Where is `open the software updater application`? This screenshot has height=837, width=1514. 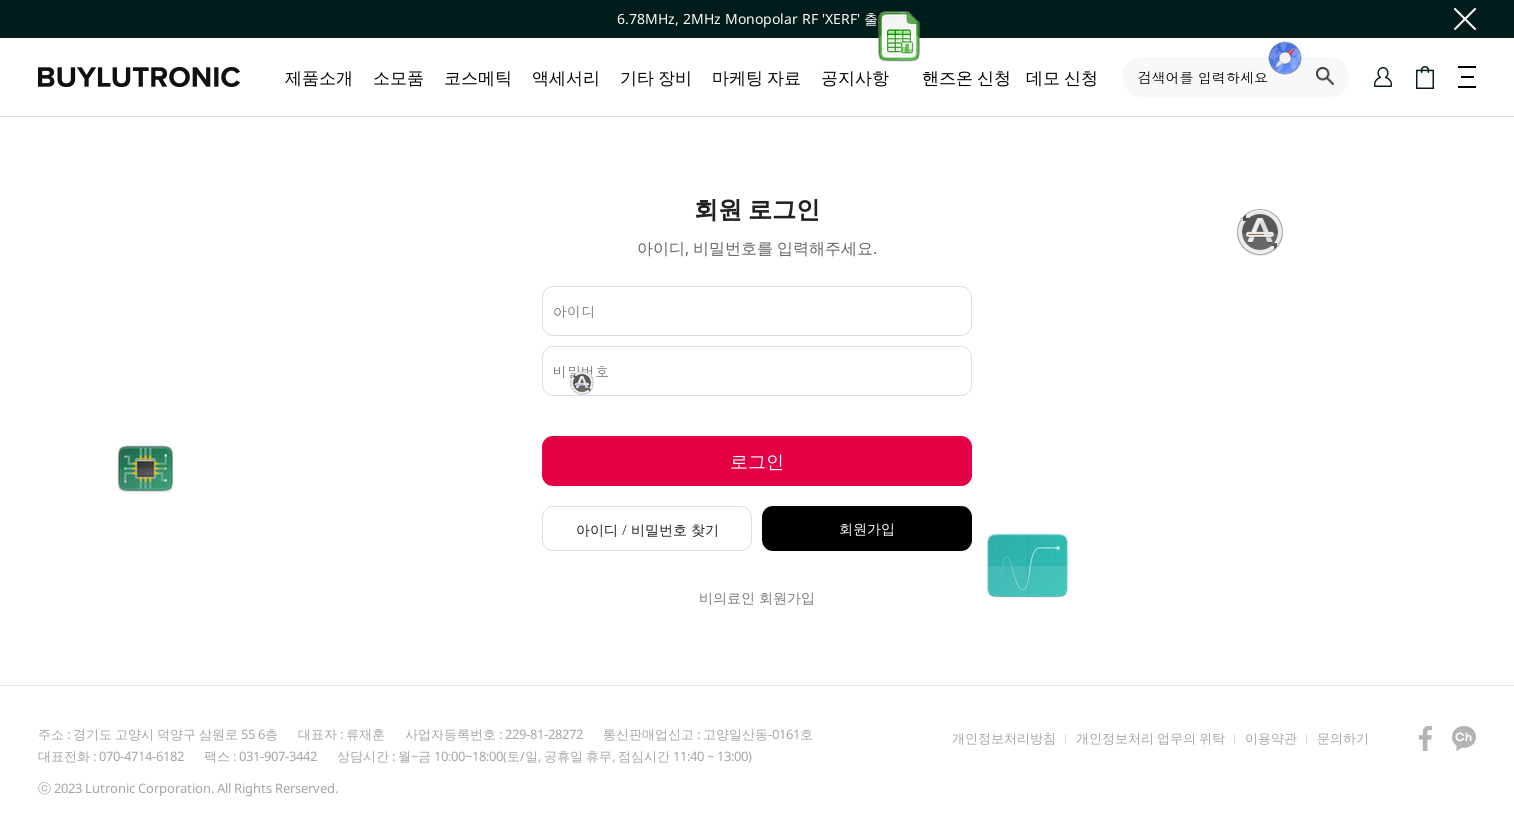
open the software updater application is located at coordinates (582, 383).